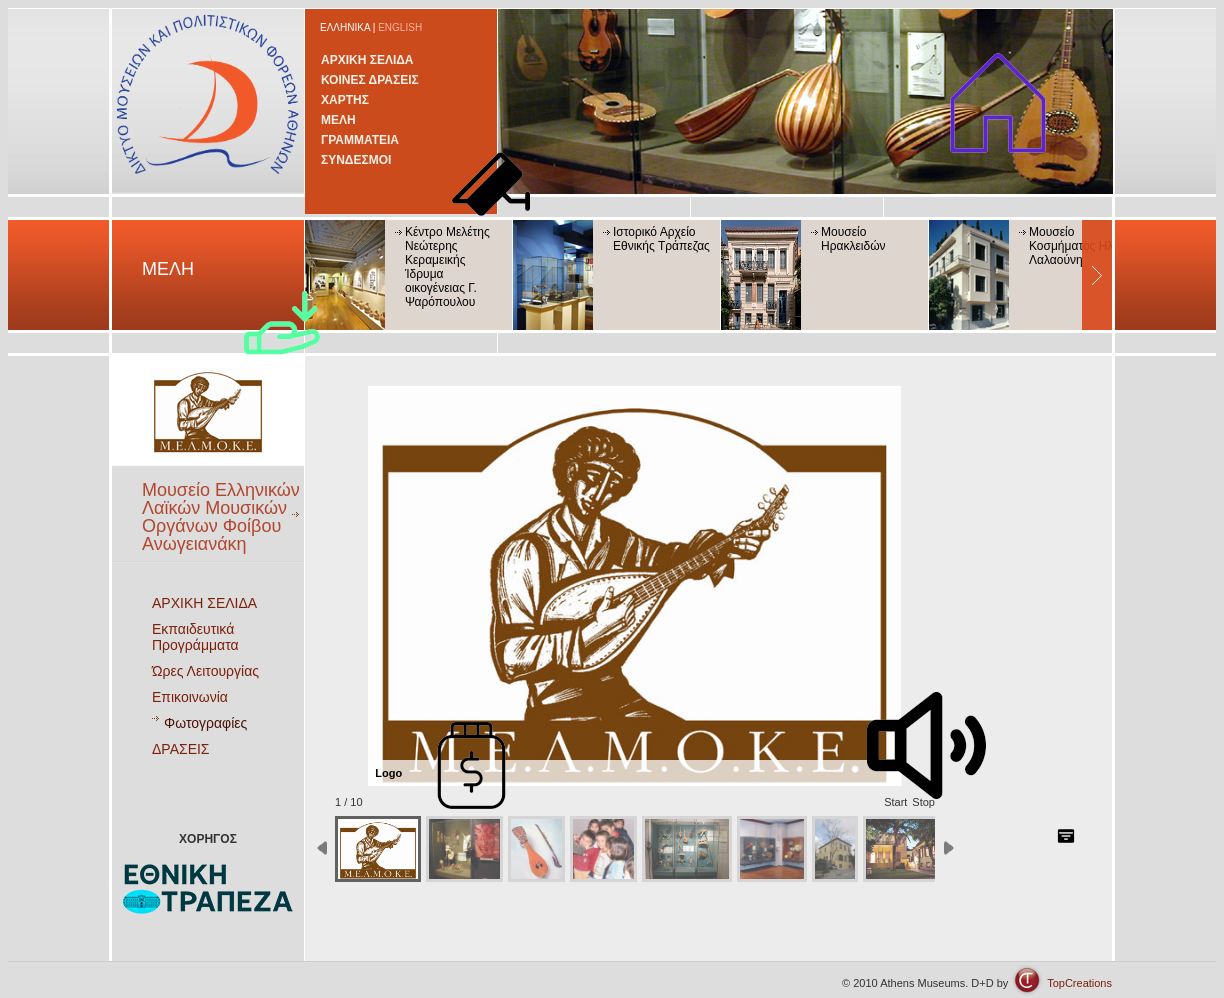  I want to click on volume is set to high, so click(924, 745).